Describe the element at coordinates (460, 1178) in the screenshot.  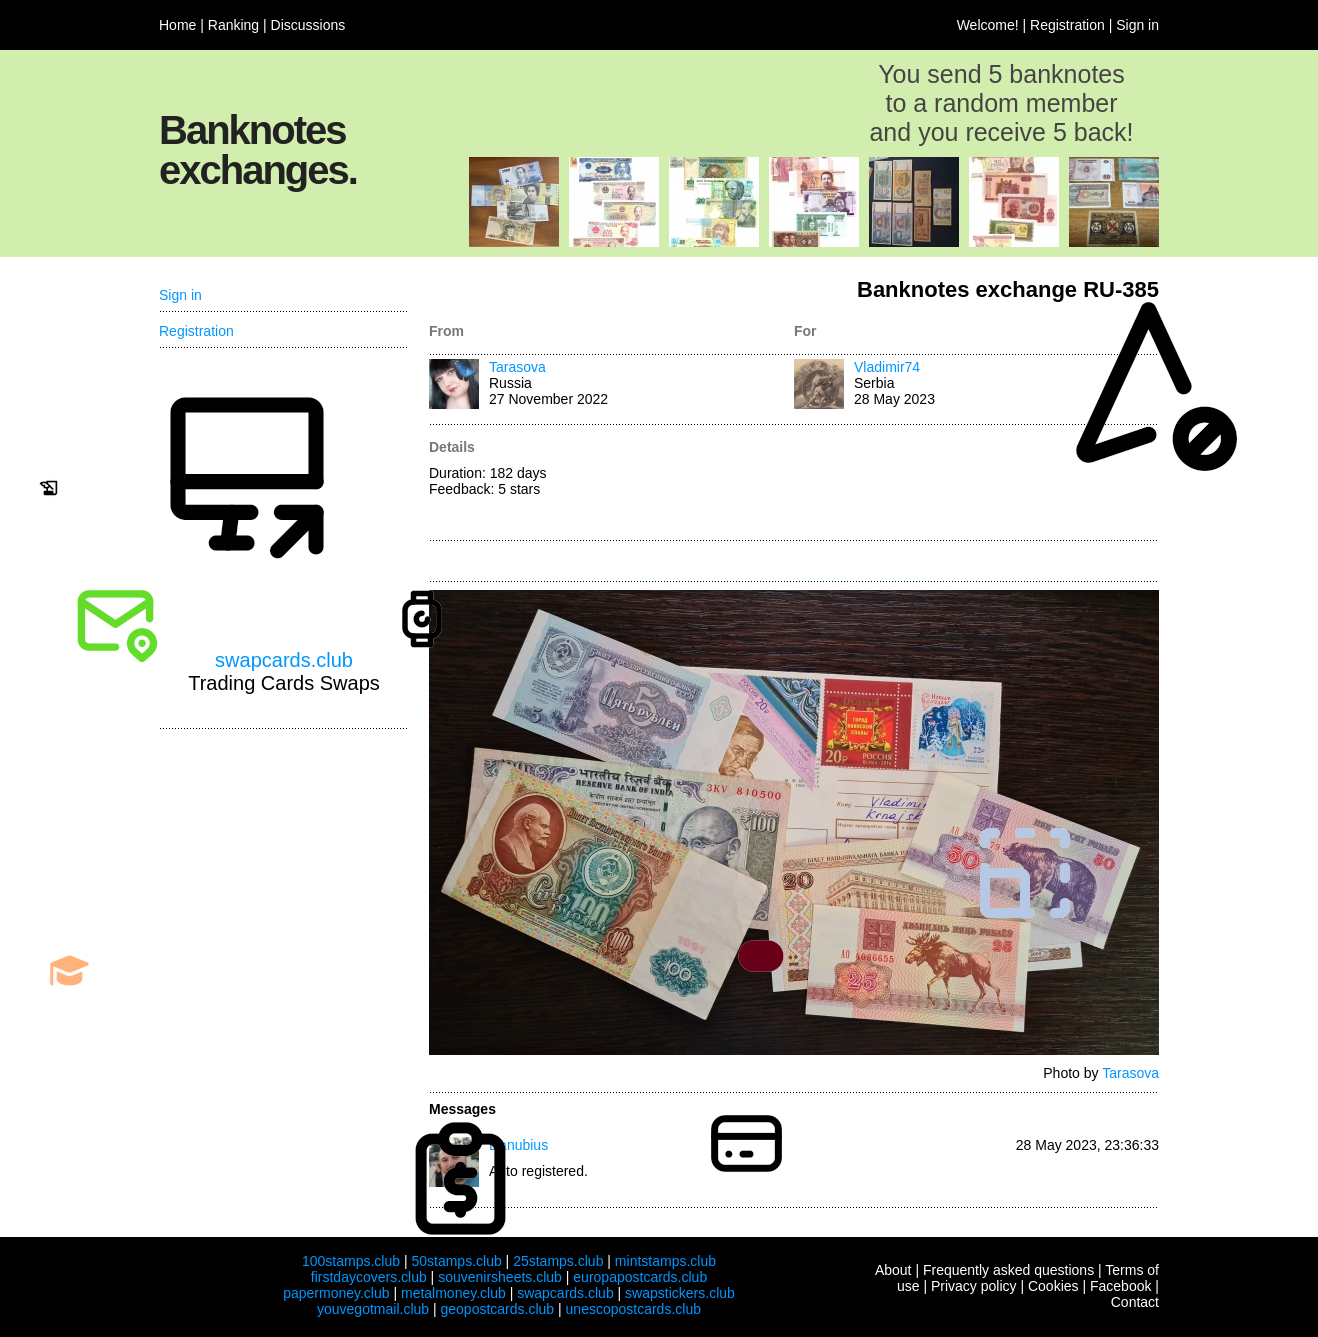
I see `view financial report` at that location.